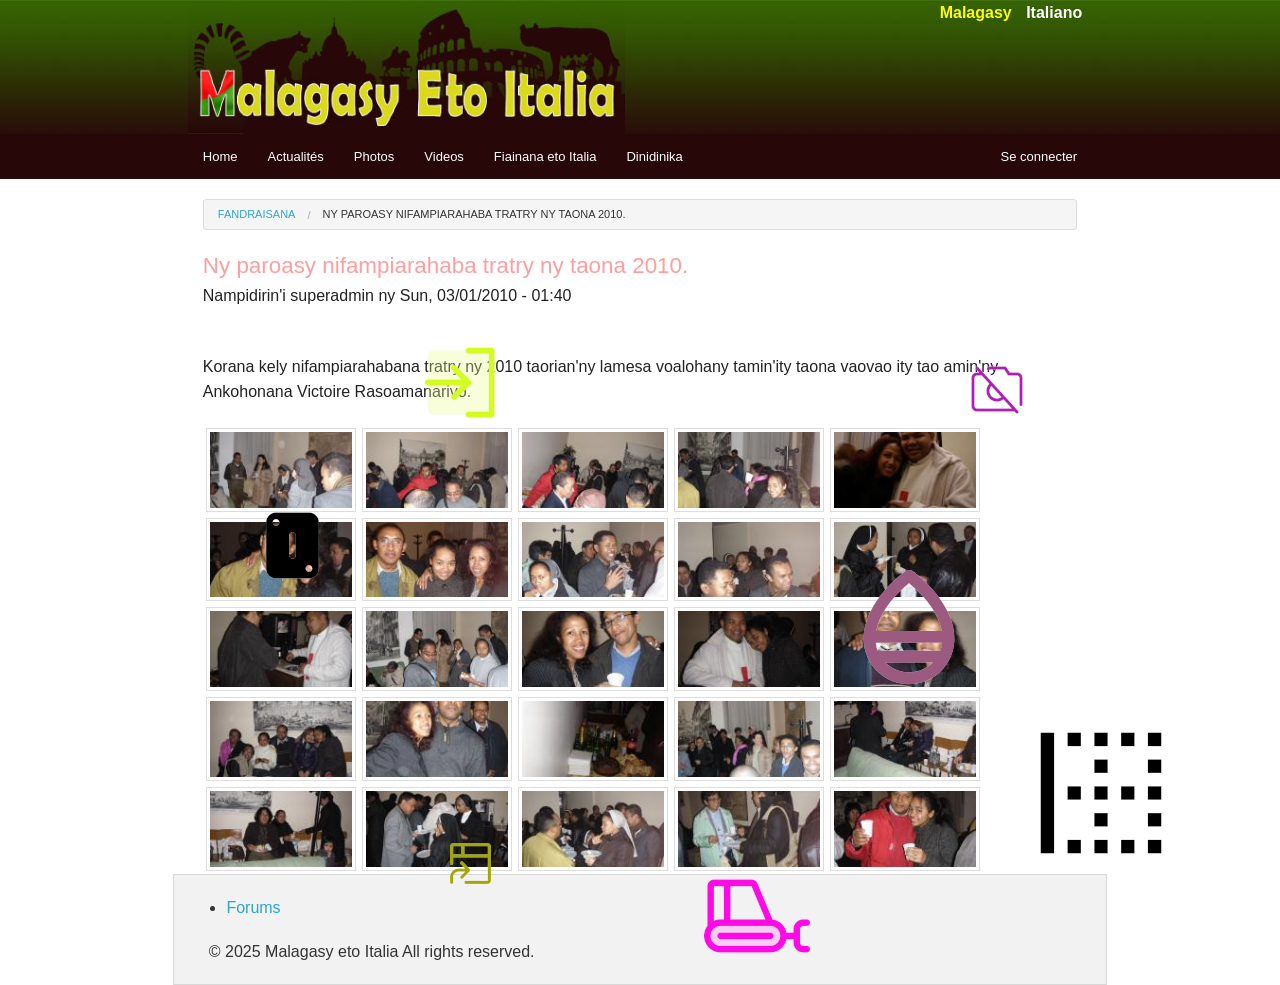  Describe the element at coordinates (909, 631) in the screenshot. I see `indicates partial fill level or half-full status` at that location.